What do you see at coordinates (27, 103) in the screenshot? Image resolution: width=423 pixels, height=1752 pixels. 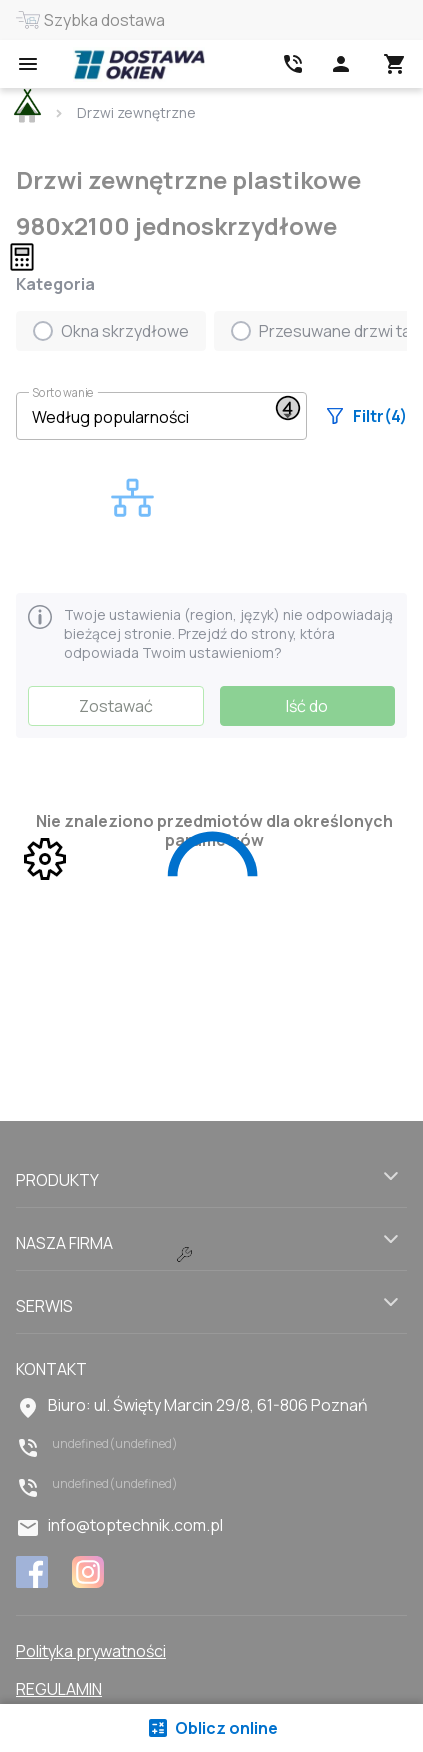 I see `view campsite or camping information` at bounding box center [27, 103].